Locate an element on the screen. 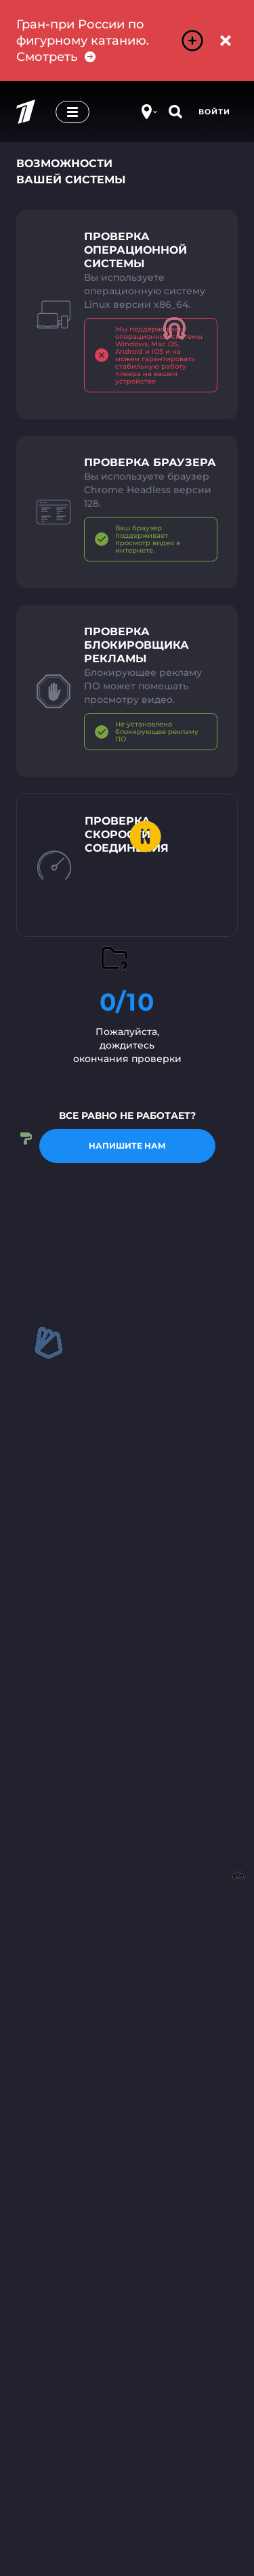 This screenshot has width=254, height=2576. access horse riding or equestrian features is located at coordinates (174, 328).